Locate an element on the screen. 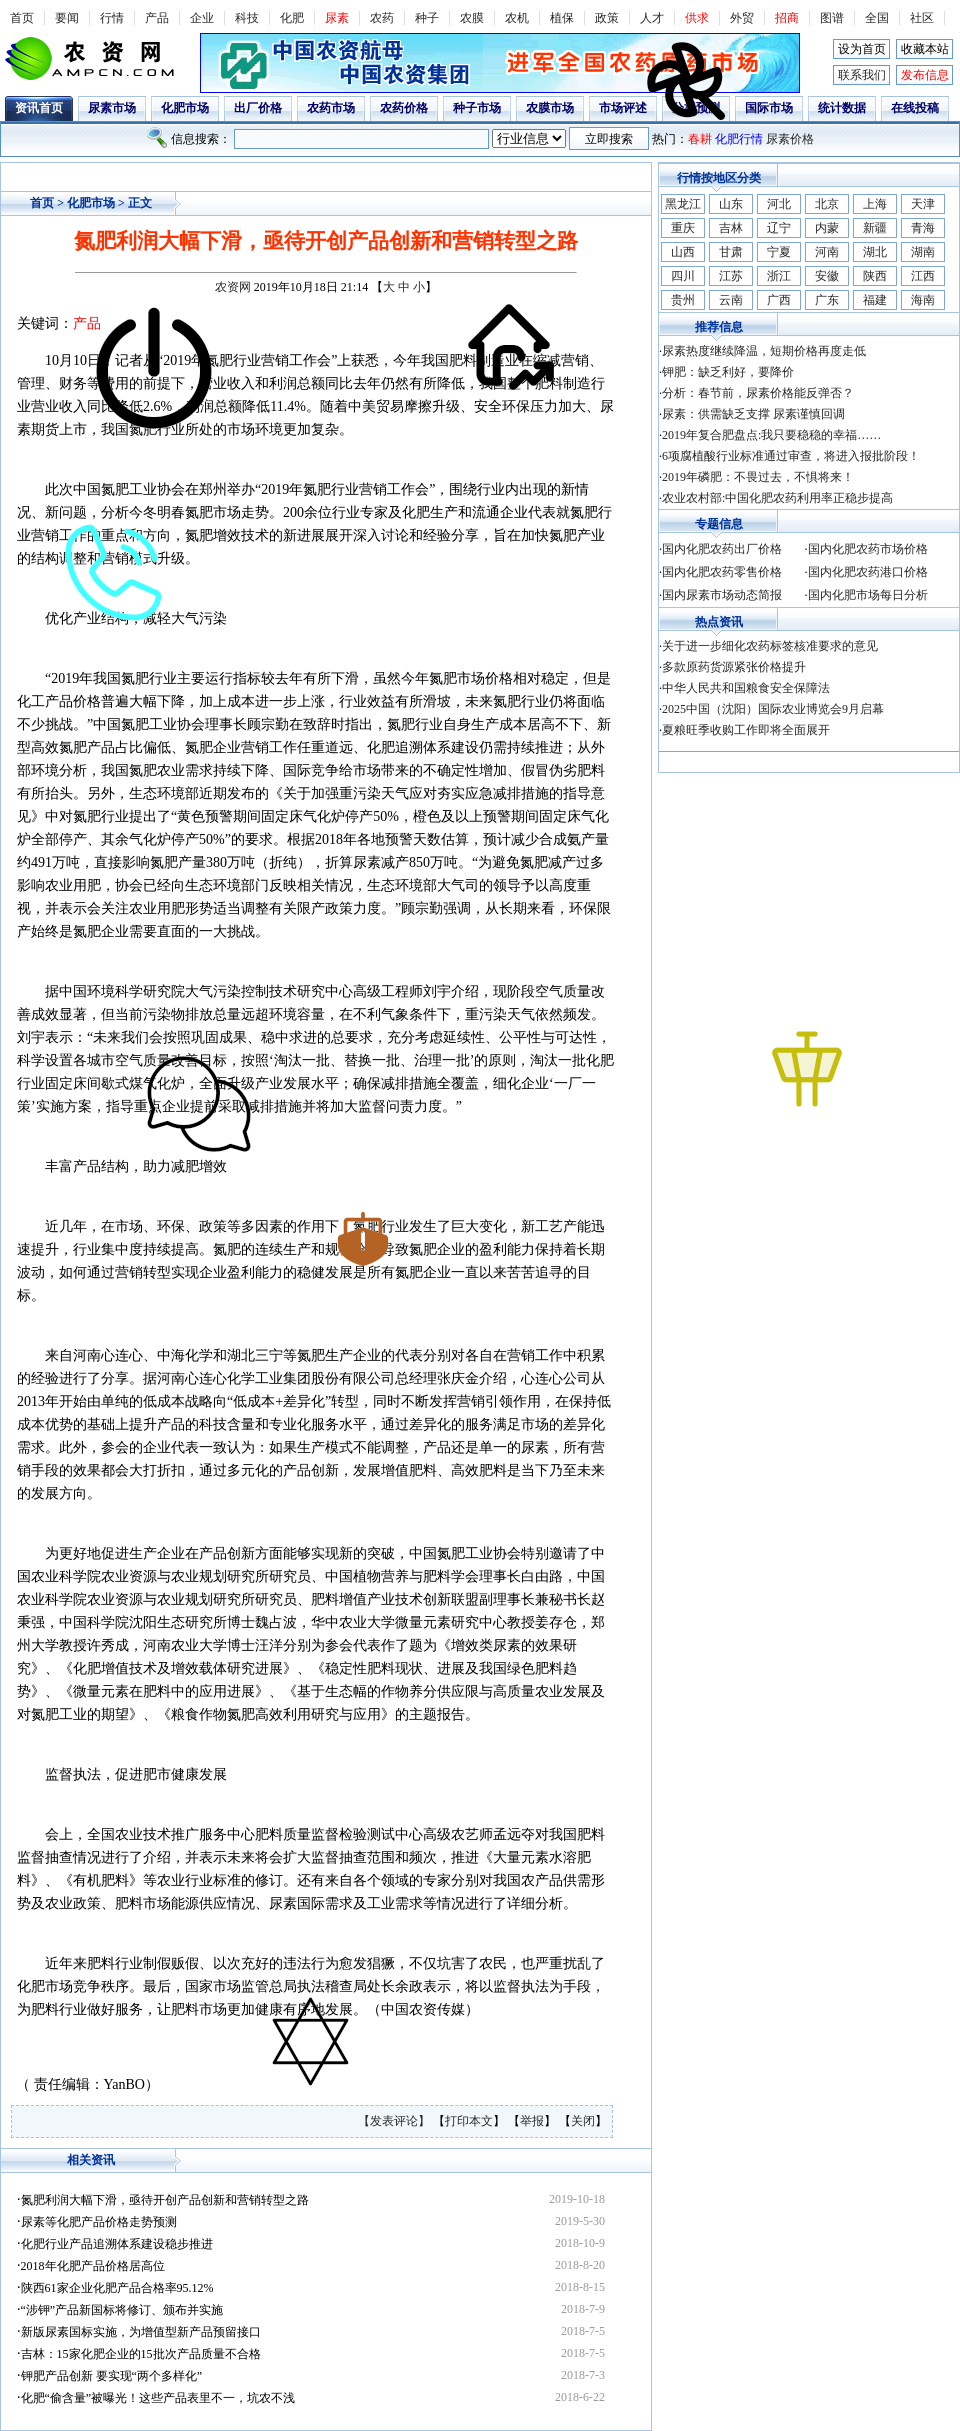  access boat or ferry services is located at coordinates (363, 1239).